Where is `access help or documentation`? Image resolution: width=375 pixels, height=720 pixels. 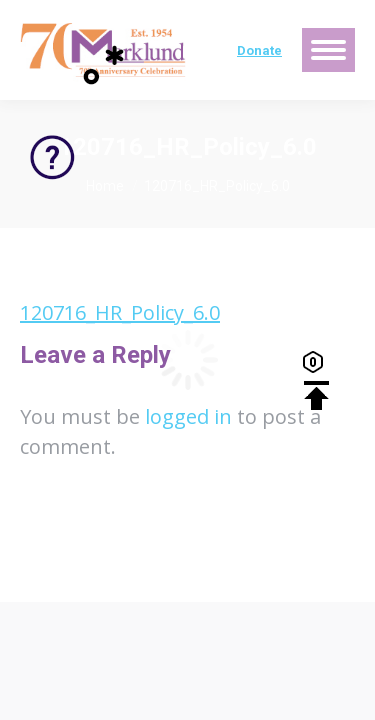 access help or documentation is located at coordinates (54, 159).